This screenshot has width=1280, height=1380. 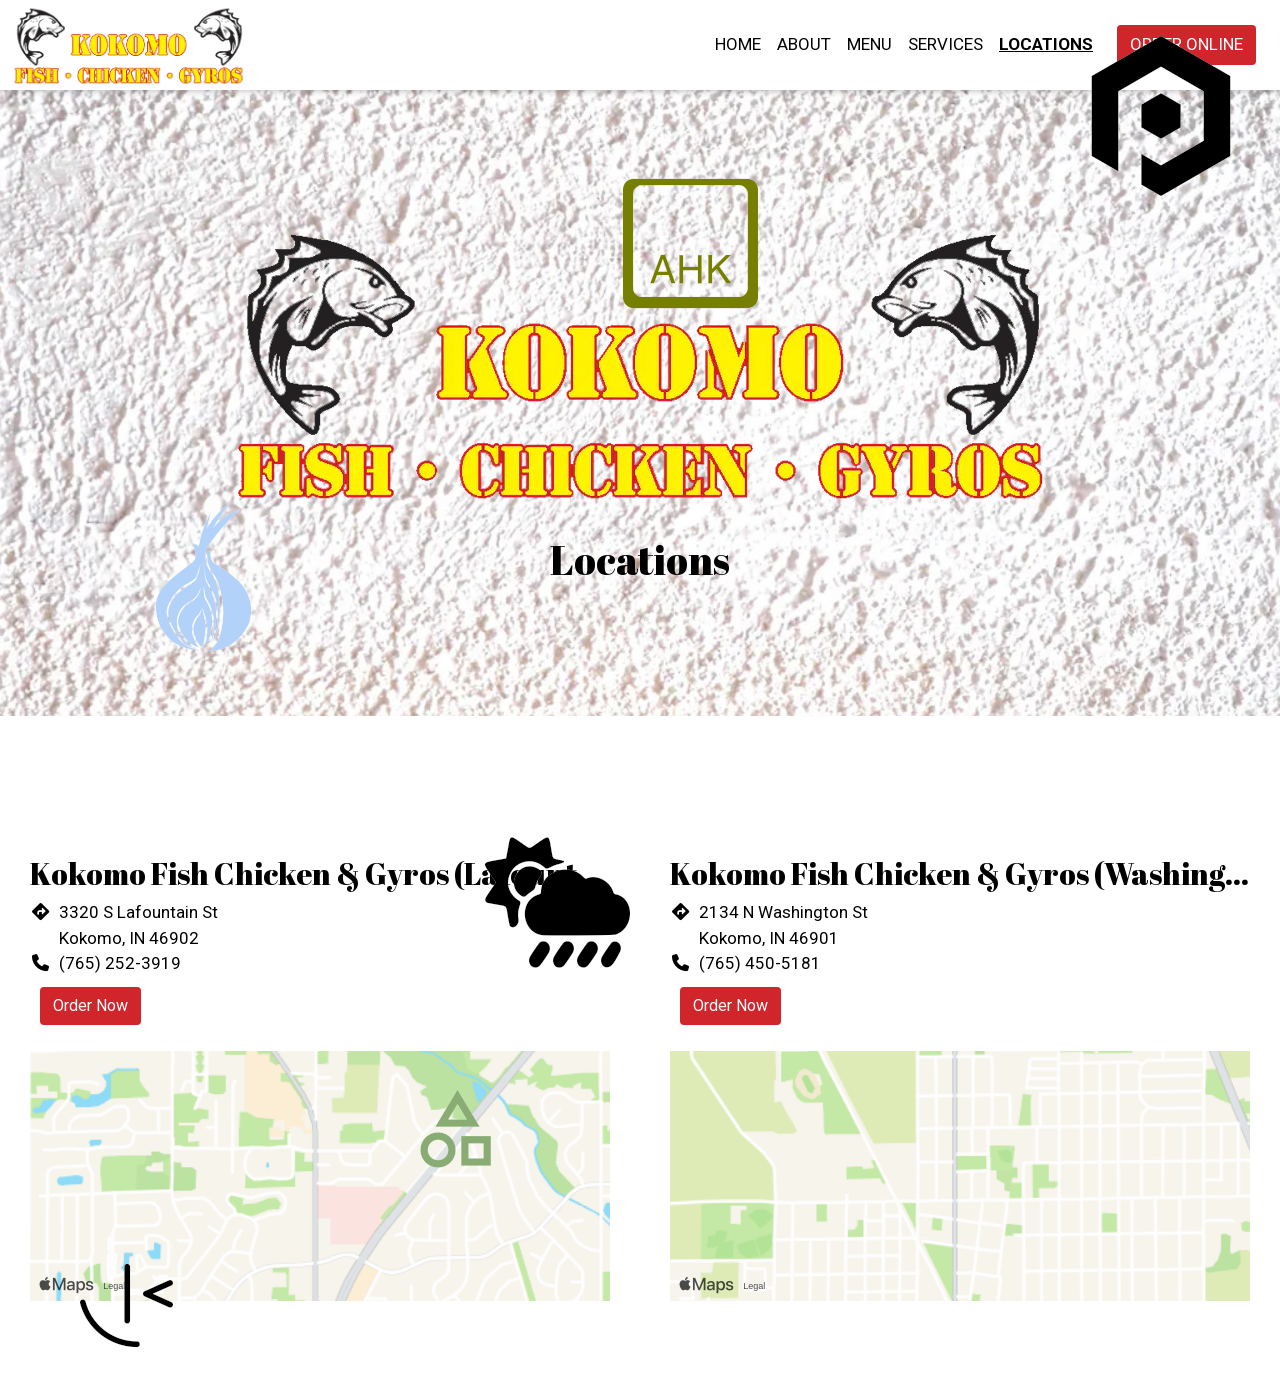 What do you see at coordinates (557, 902) in the screenshot?
I see `rainyun brand logo` at bounding box center [557, 902].